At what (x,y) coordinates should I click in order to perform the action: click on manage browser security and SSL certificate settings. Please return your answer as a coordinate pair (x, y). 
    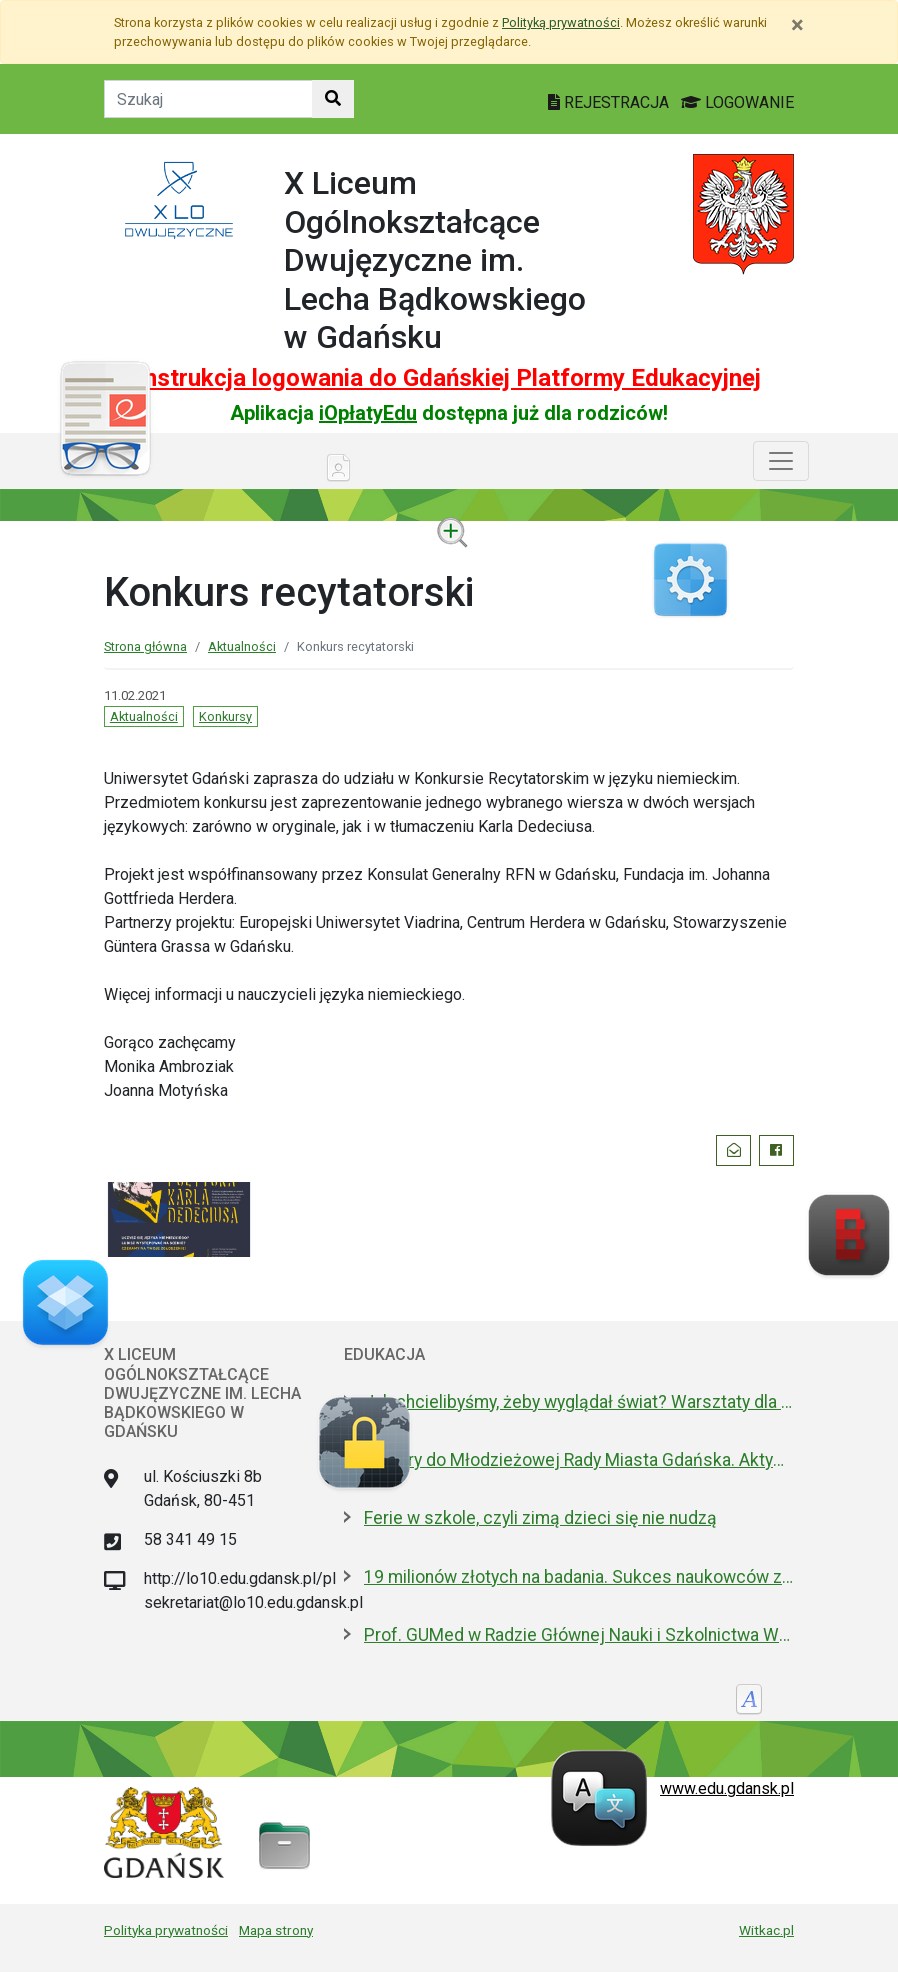
    Looking at the image, I should click on (364, 1442).